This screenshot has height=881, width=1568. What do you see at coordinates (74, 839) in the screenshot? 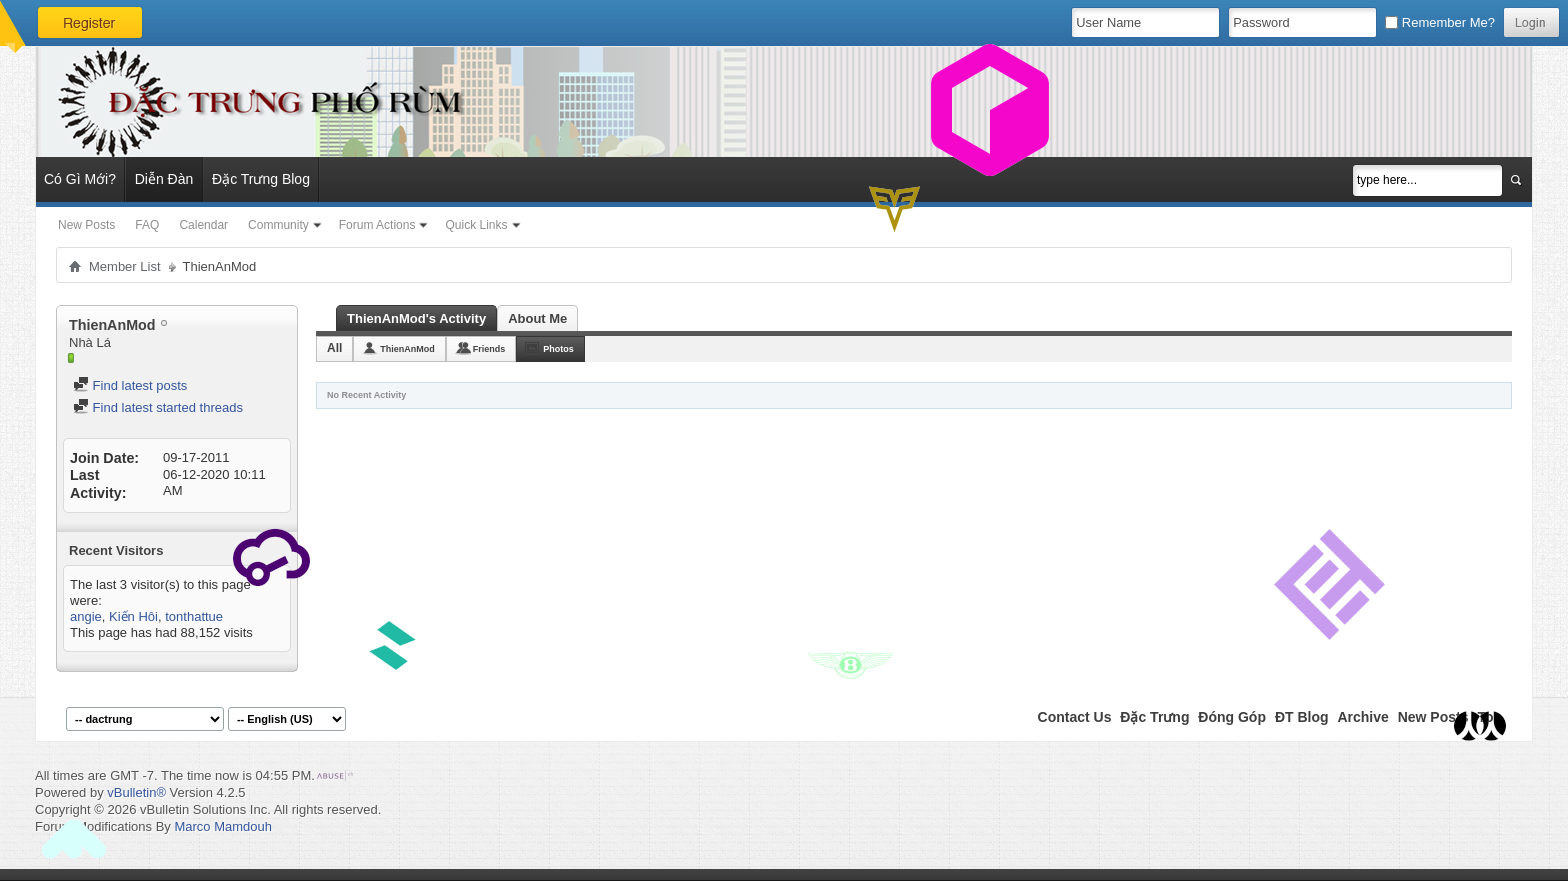
I see `open FontBase font management app` at bounding box center [74, 839].